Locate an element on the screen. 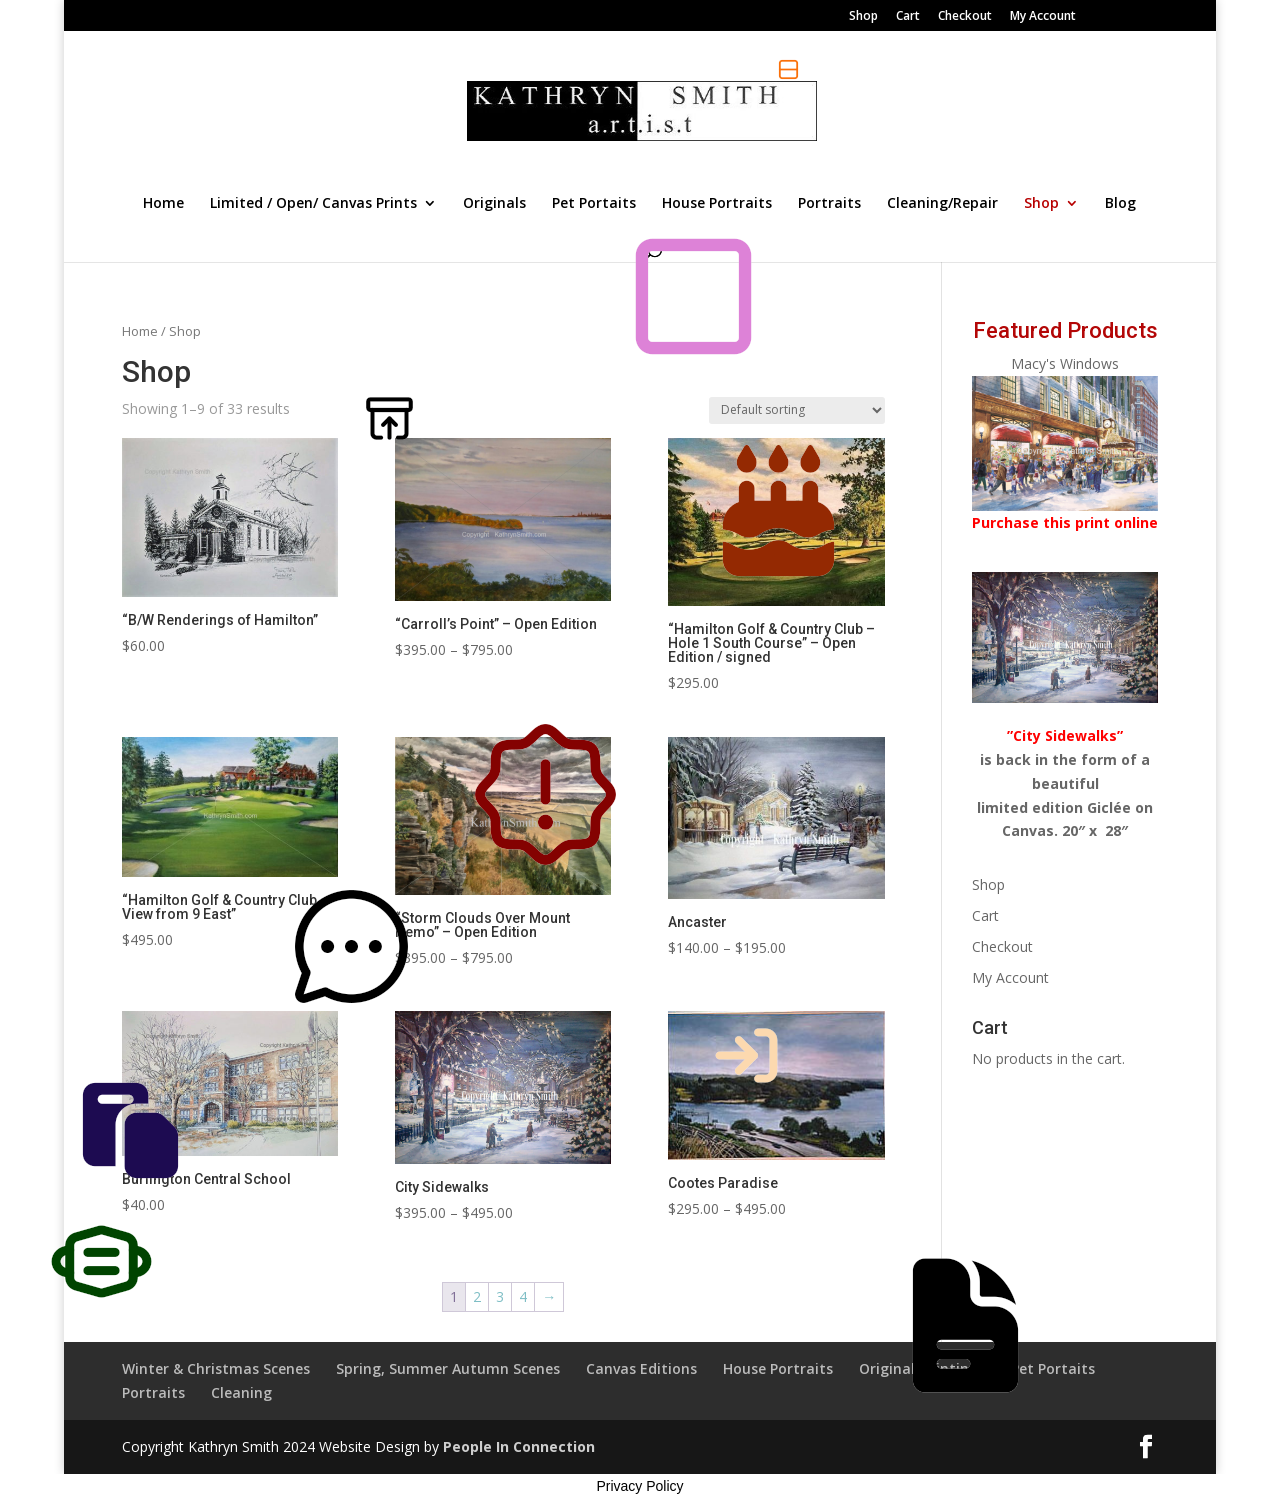 The height and width of the screenshot is (1498, 1280). open chat or messaging is located at coordinates (351, 946).